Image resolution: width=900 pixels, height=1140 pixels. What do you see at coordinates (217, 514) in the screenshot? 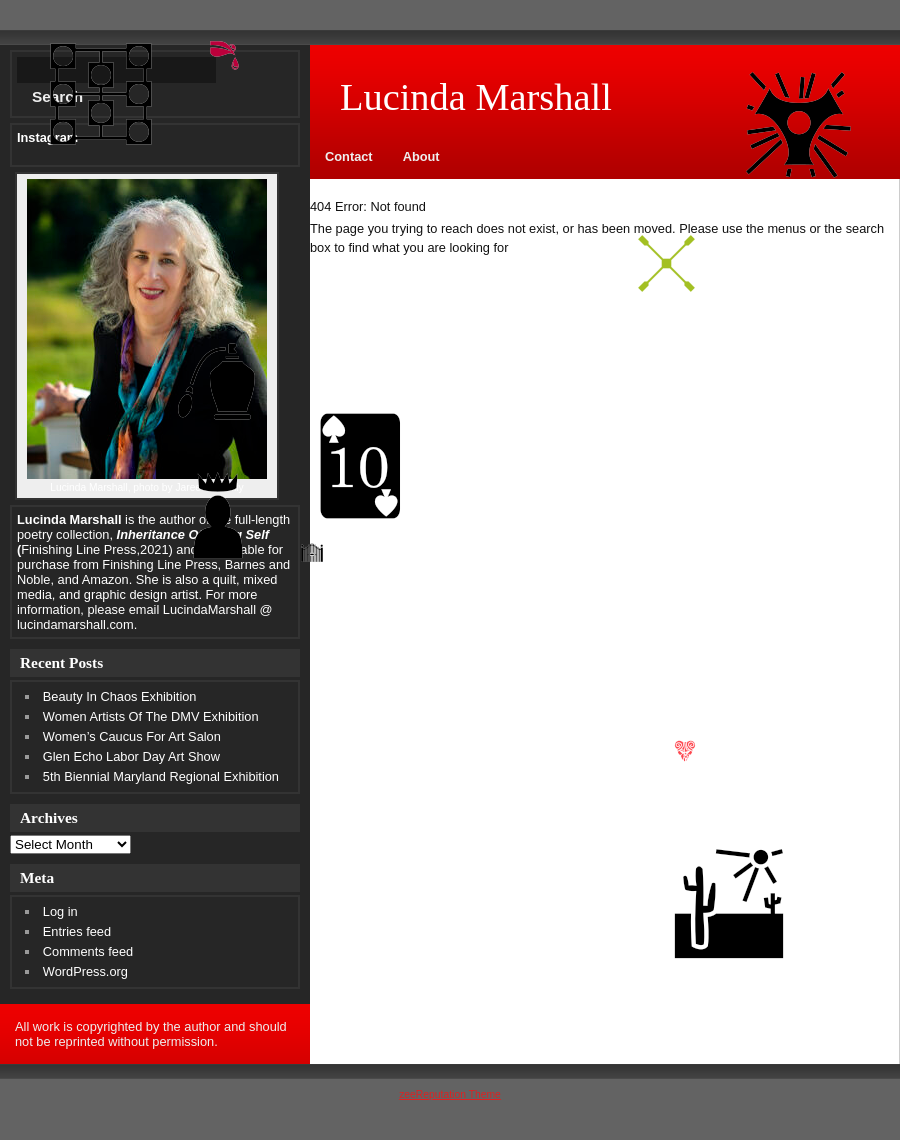
I see `indicates player with highest rank or score` at bounding box center [217, 514].